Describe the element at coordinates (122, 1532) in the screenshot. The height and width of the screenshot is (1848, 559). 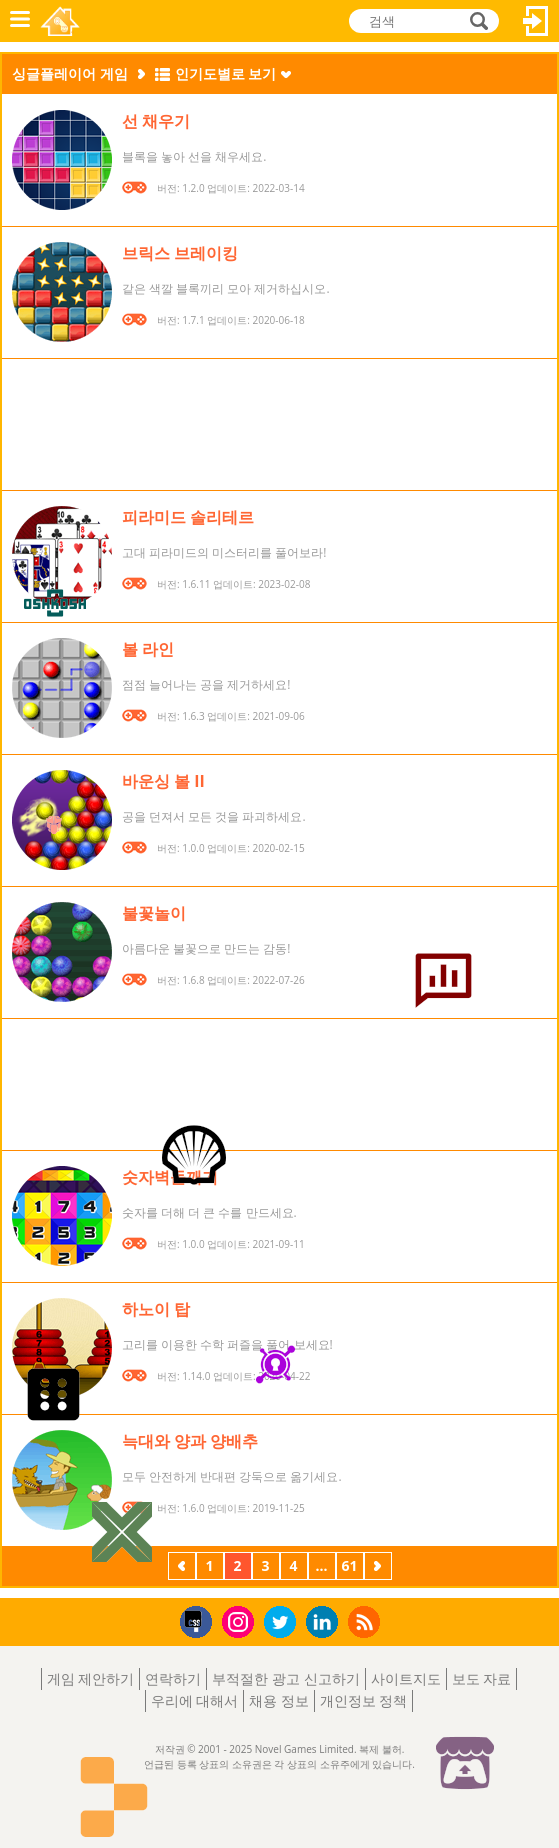
I see `visx data visualization library logo` at that location.